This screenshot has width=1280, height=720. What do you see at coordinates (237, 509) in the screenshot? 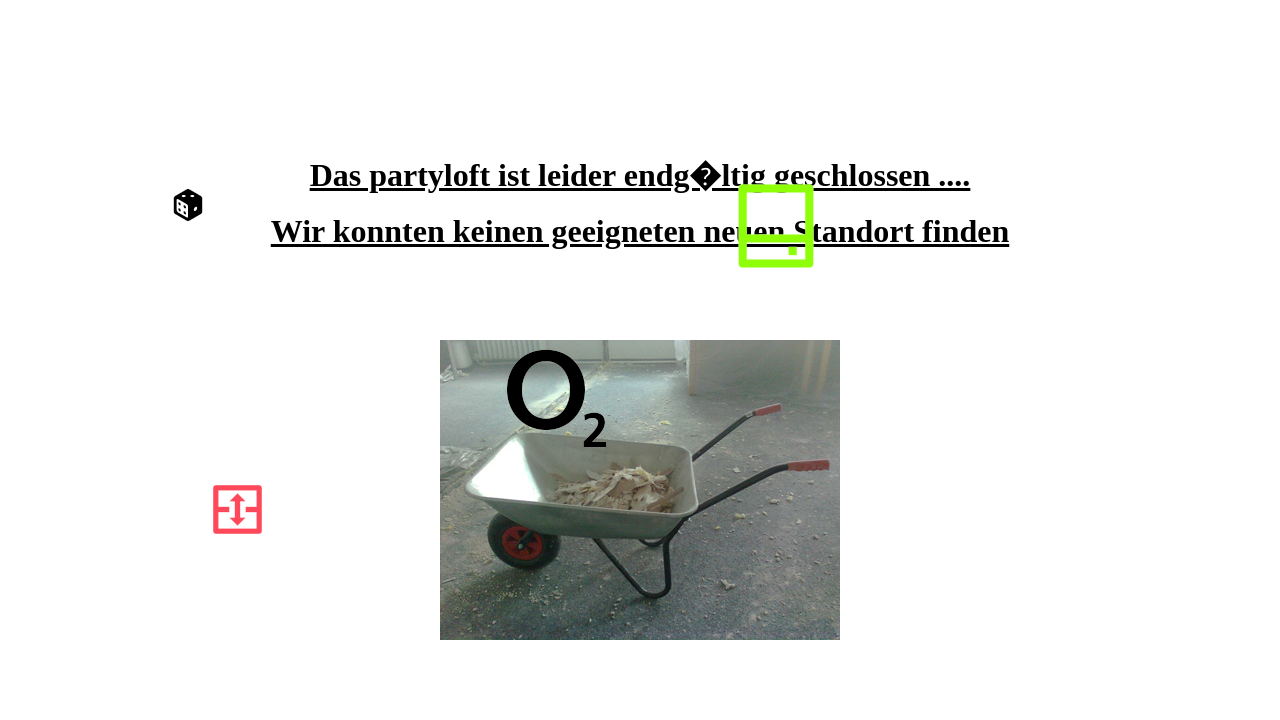
I see `split table cells vertically` at bounding box center [237, 509].